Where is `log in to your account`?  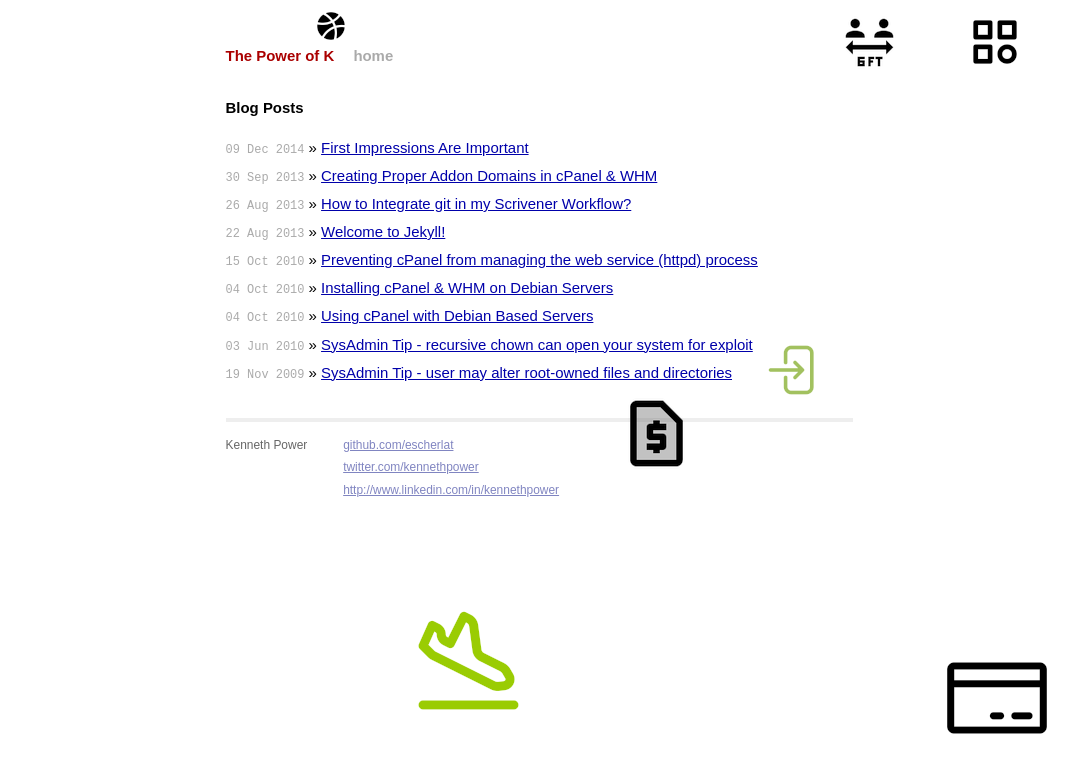 log in to your account is located at coordinates (795, 370).